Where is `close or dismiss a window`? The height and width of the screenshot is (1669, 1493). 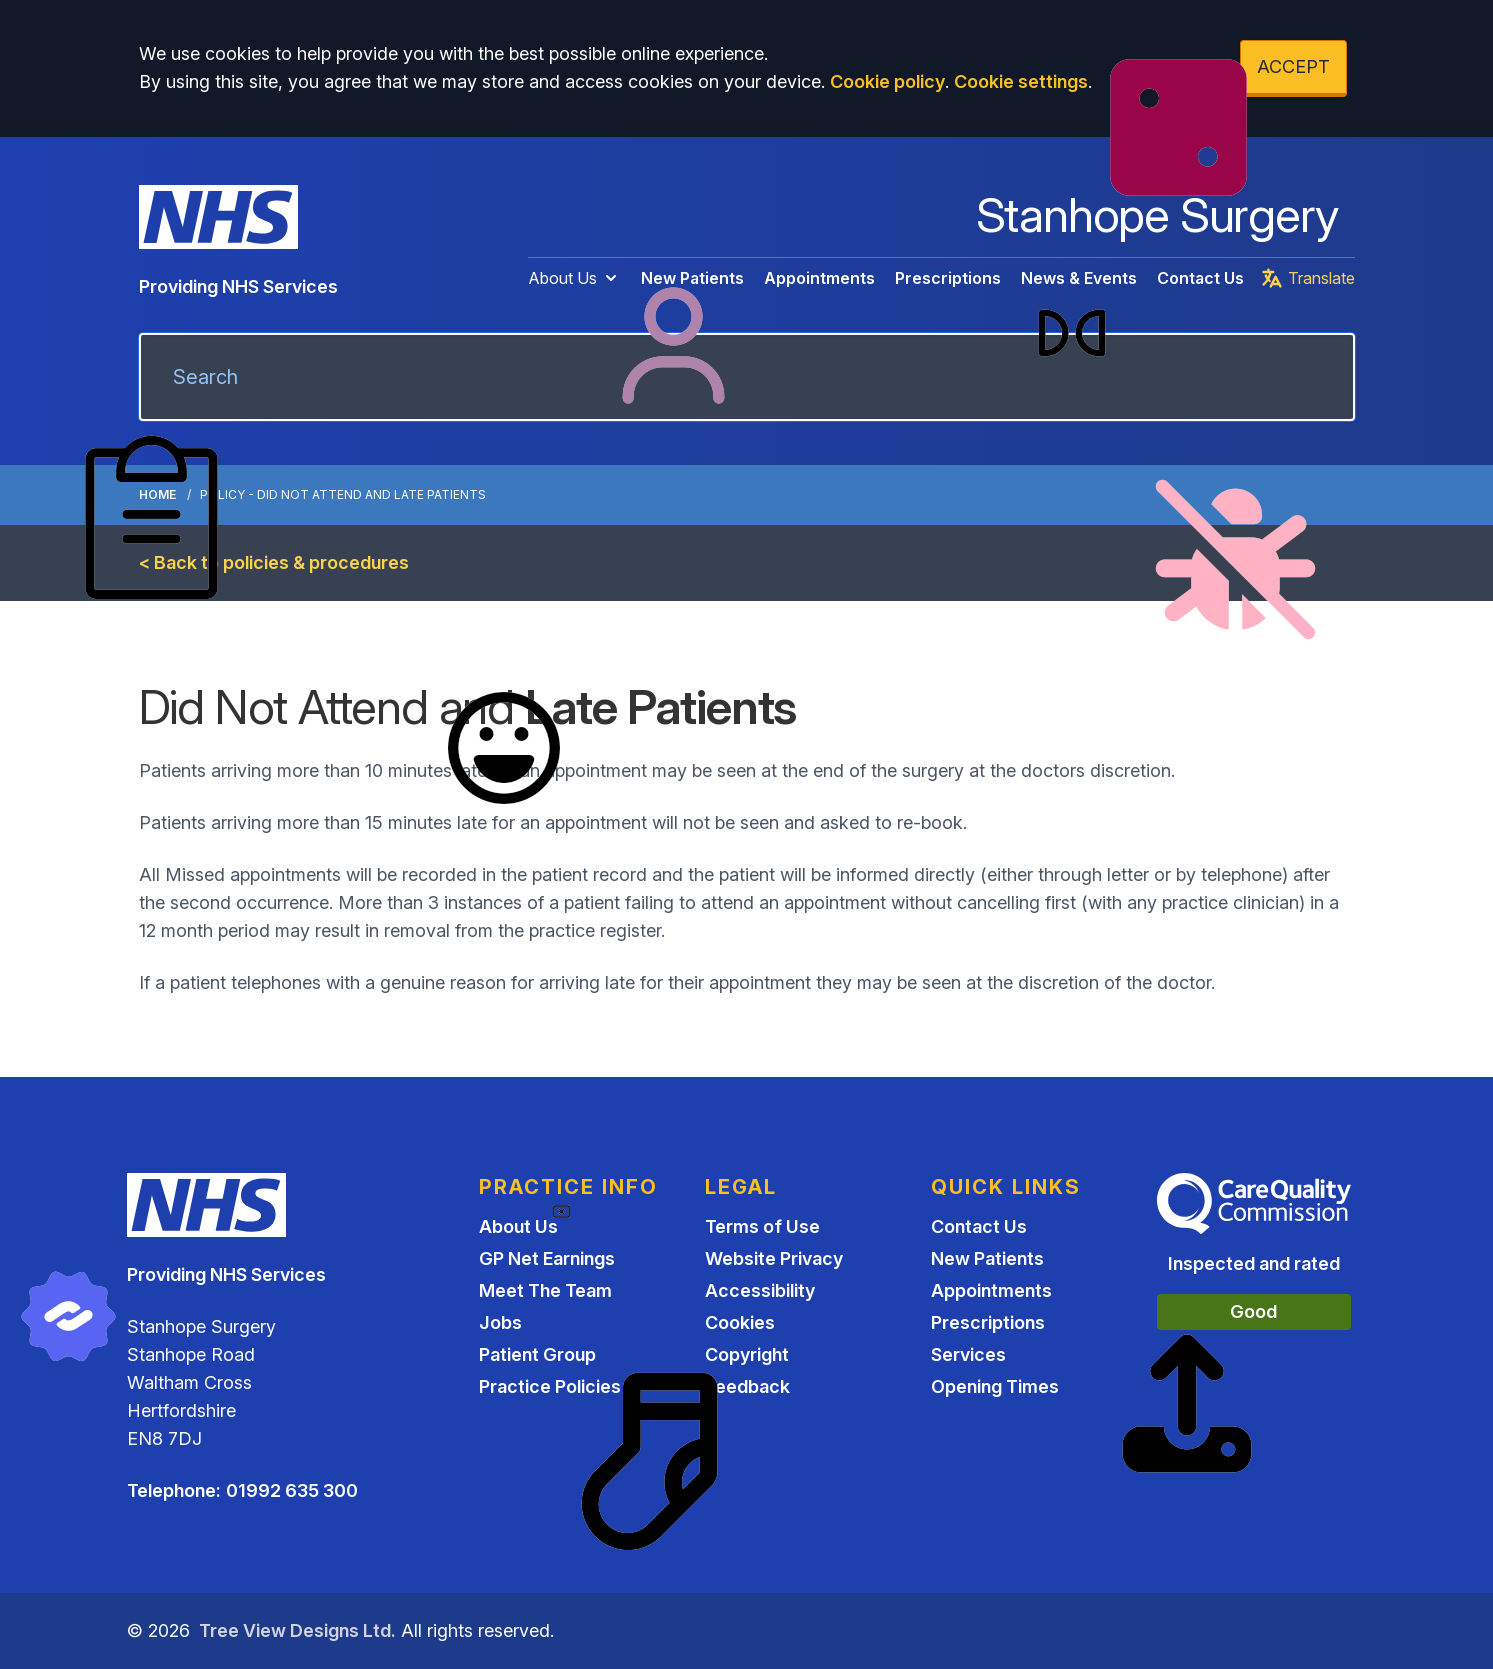
close or dismiss a window is located at coordinates (561, 1211).